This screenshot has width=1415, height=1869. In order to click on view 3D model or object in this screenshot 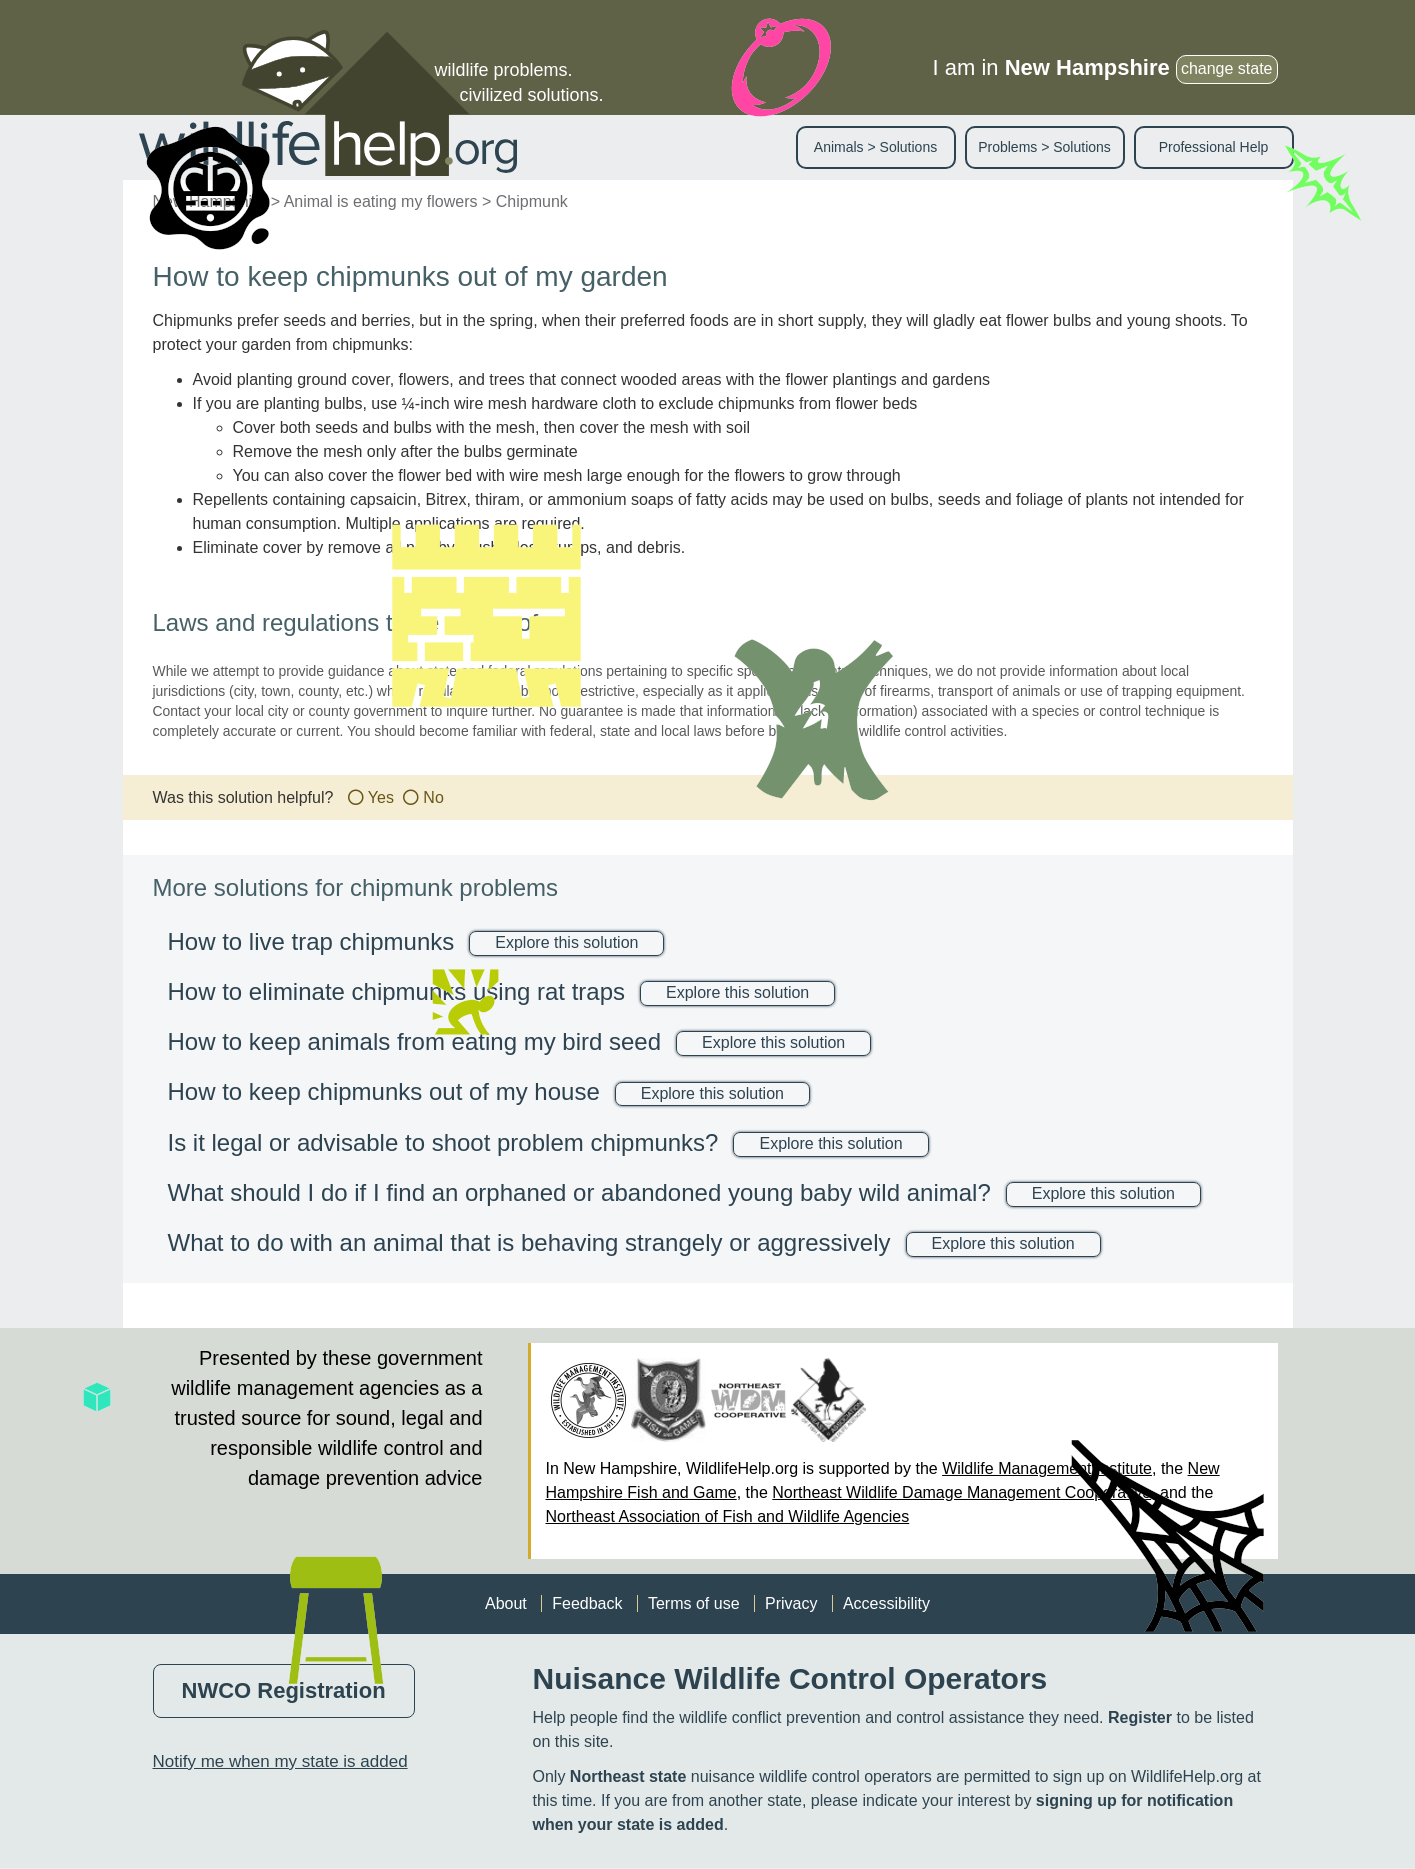, I will do `click(97, 1397)`.